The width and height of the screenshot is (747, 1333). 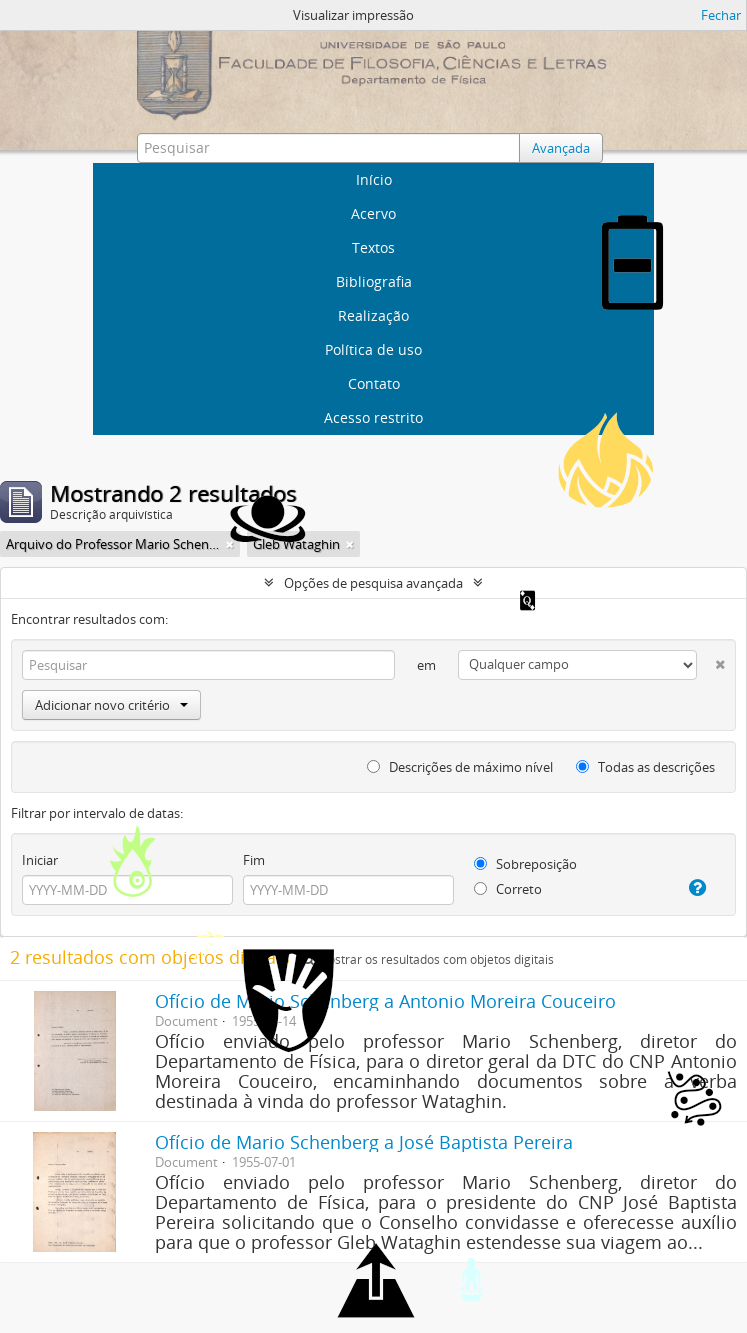 I want to click on play a card from your hand, so click(x=376, y=1279).